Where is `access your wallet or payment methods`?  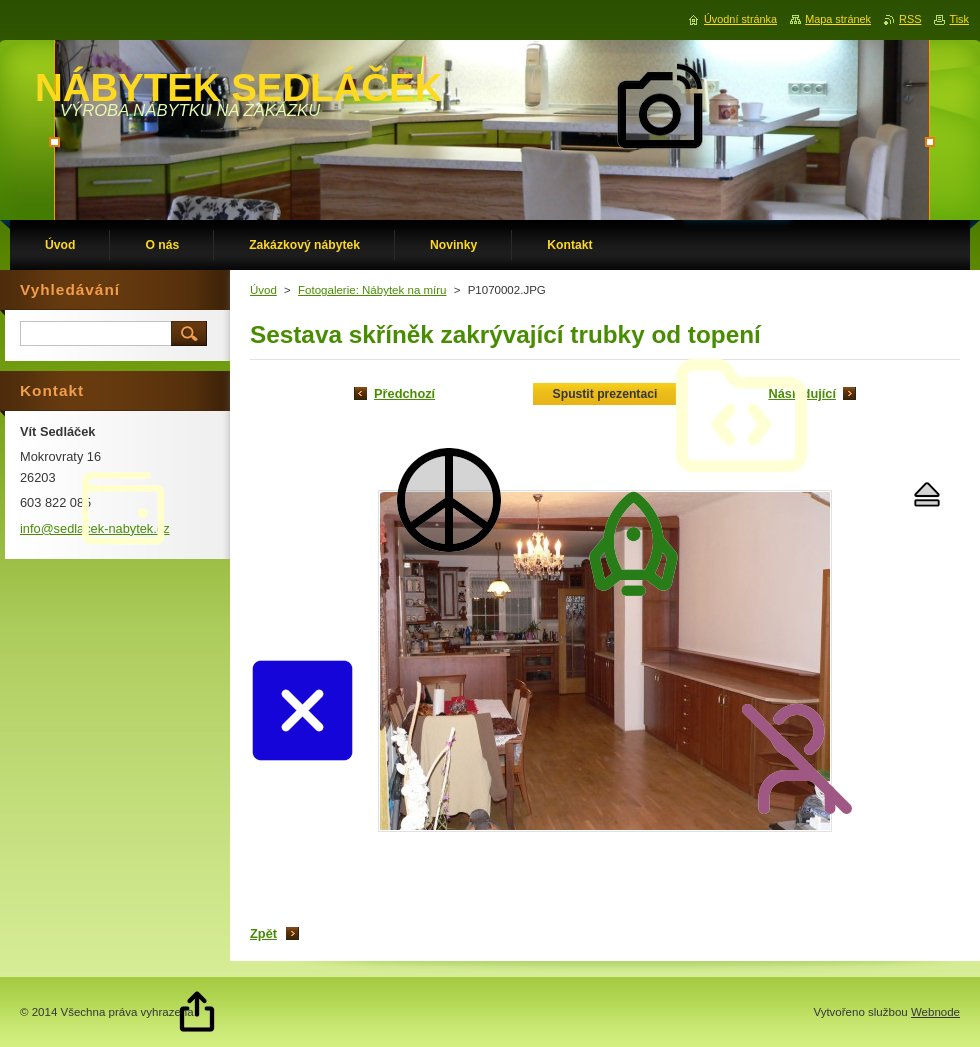
access your wallet or payment methods is located at coordinates (121, 511).